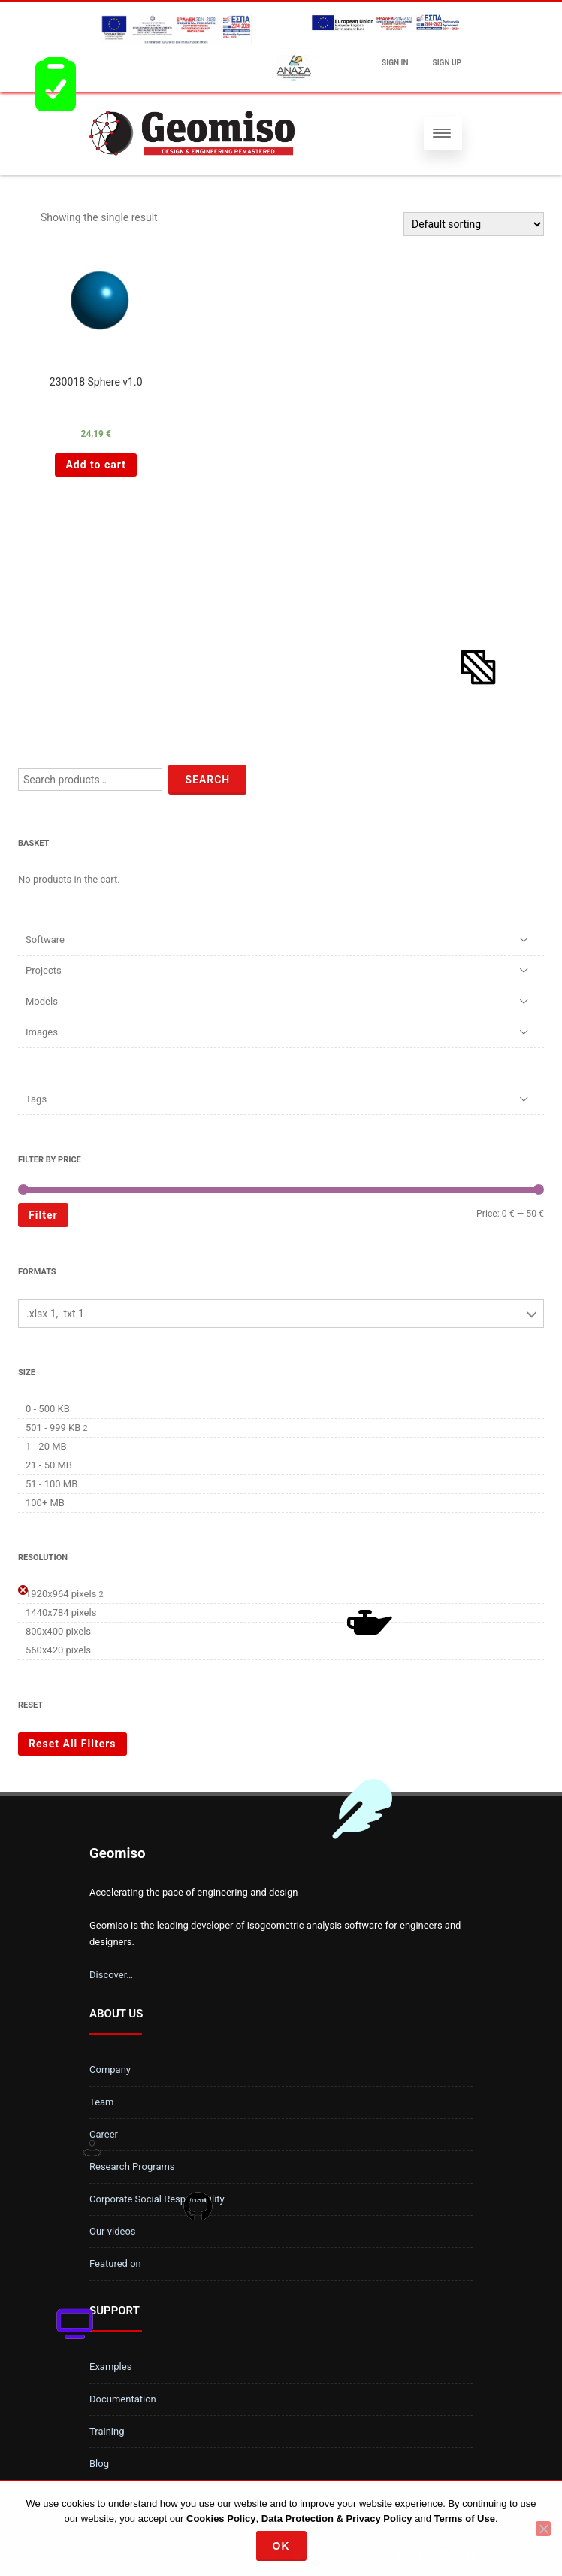 The image size is (562, 2576). What do you see at coordinates (370, 1623) in the screenshot?
I see `access maintenance or service settings` at bounding box center [370, 1623].